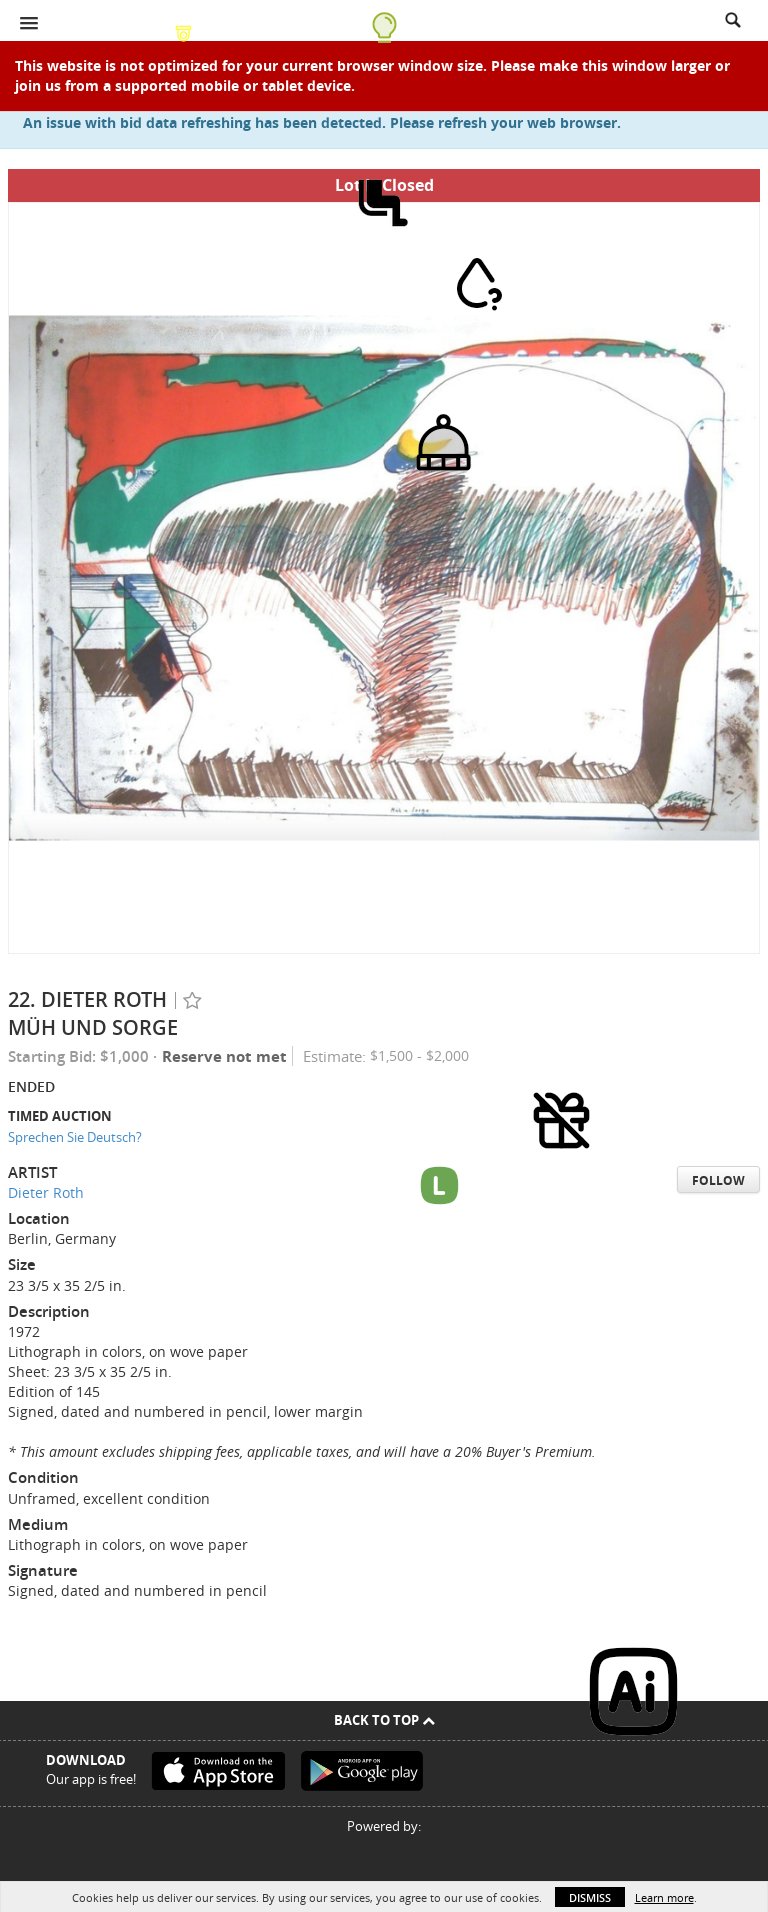 This screenshot has height=1912, width=768. What do you see at coordinates (439, 1185) in the screenshot?
I see `indicates items or options starting with the letter "L"` at bounding box center [439, 1185].